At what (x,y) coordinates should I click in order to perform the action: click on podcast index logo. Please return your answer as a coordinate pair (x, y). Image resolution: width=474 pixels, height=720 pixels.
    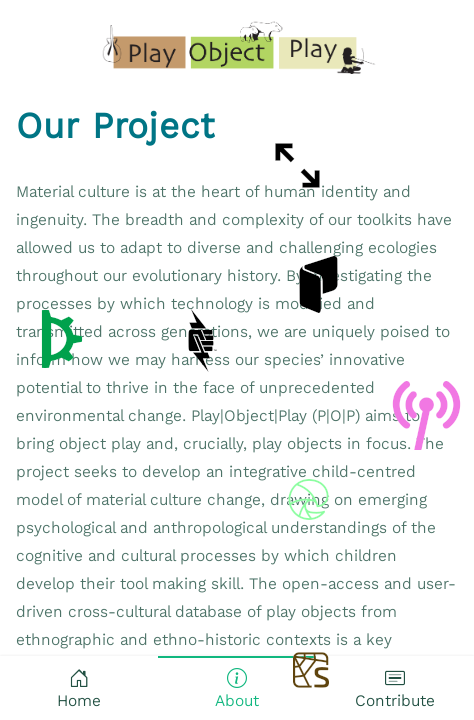
    Looking at the image, I should click on (426, 415).